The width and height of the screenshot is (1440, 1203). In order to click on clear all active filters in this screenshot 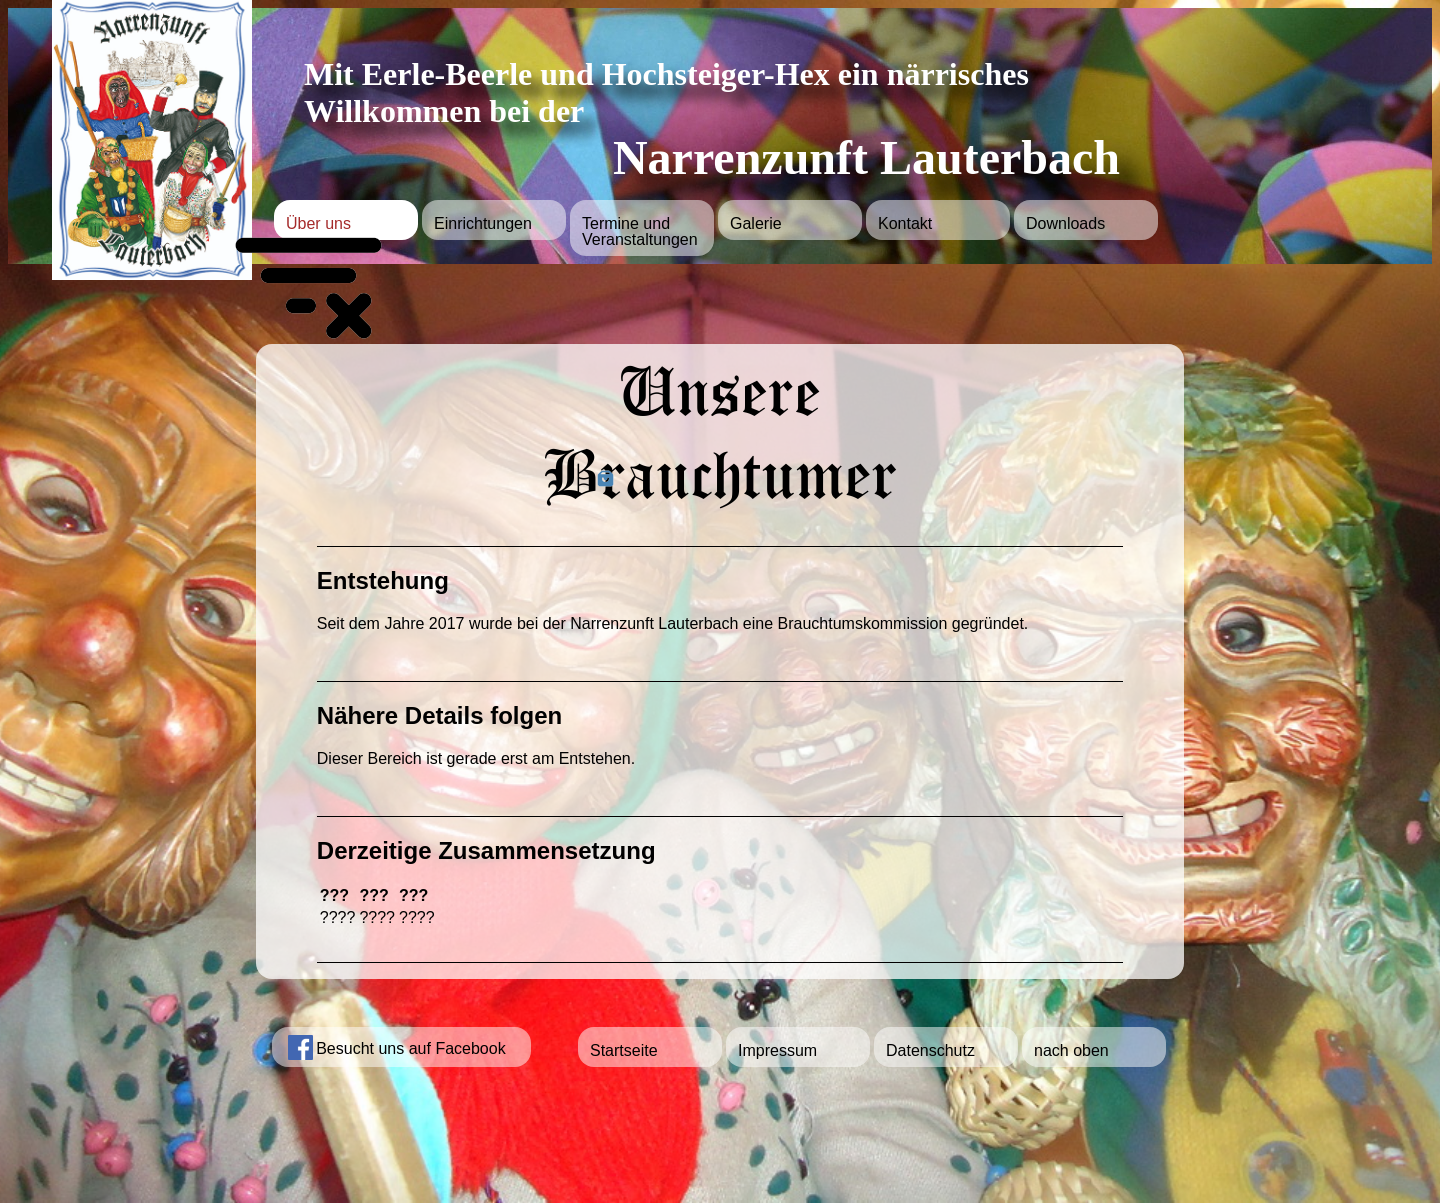, I will do `click(308, 270)`.